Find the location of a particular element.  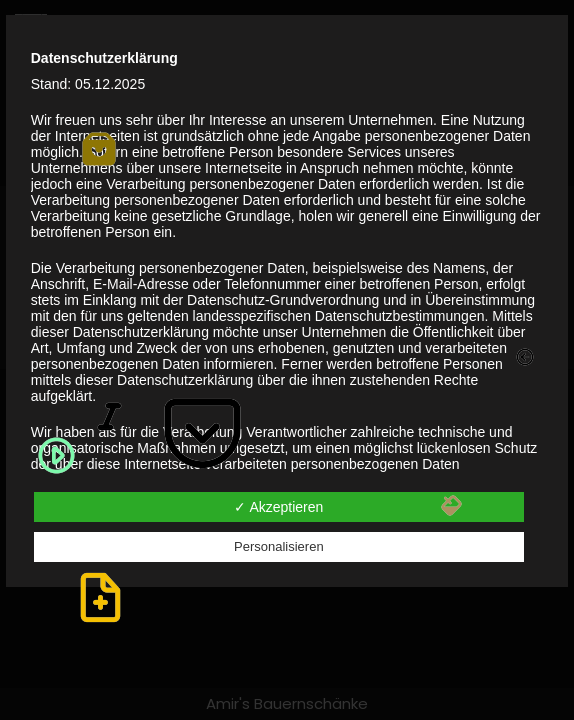

view your shopping bag is located at coordinates (99, 149).